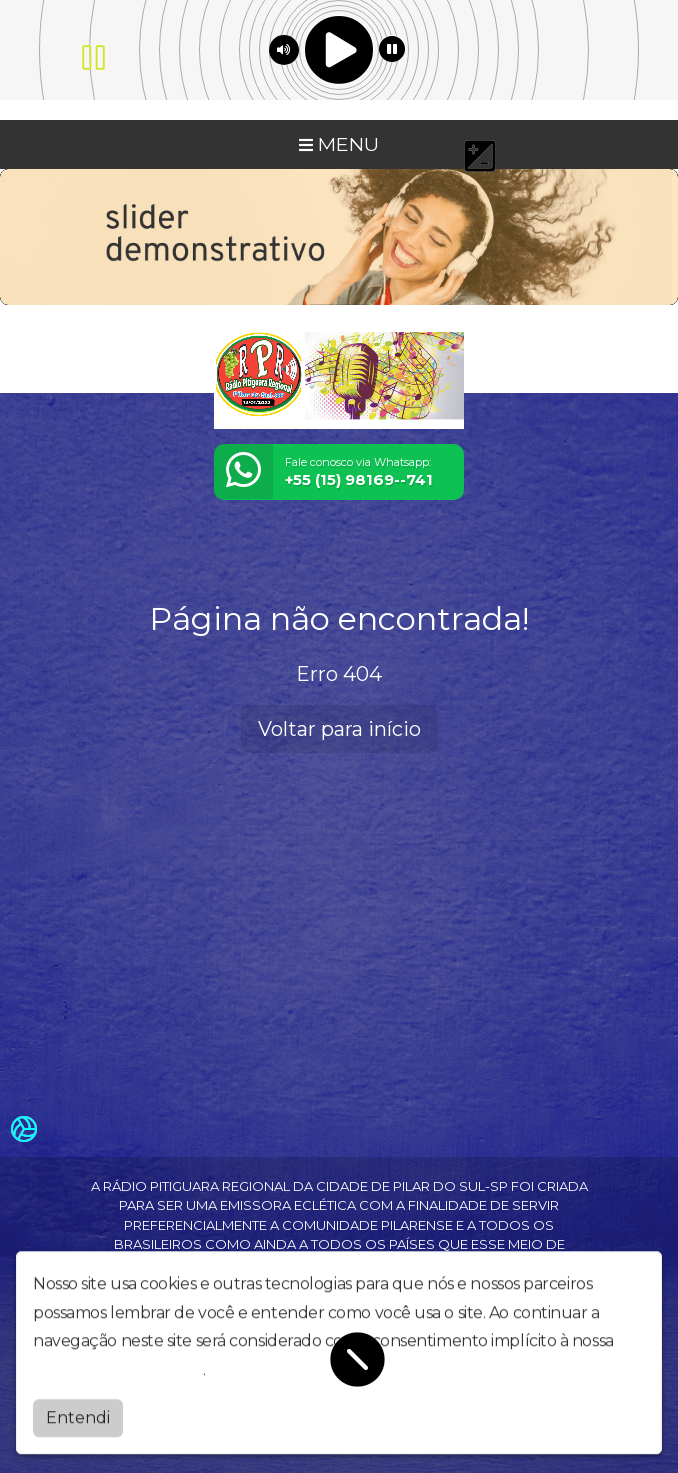  Describe the element at coordinates (357, 1359) in the screenshot. I see `indicates a restricted or prohibited action` at that location.